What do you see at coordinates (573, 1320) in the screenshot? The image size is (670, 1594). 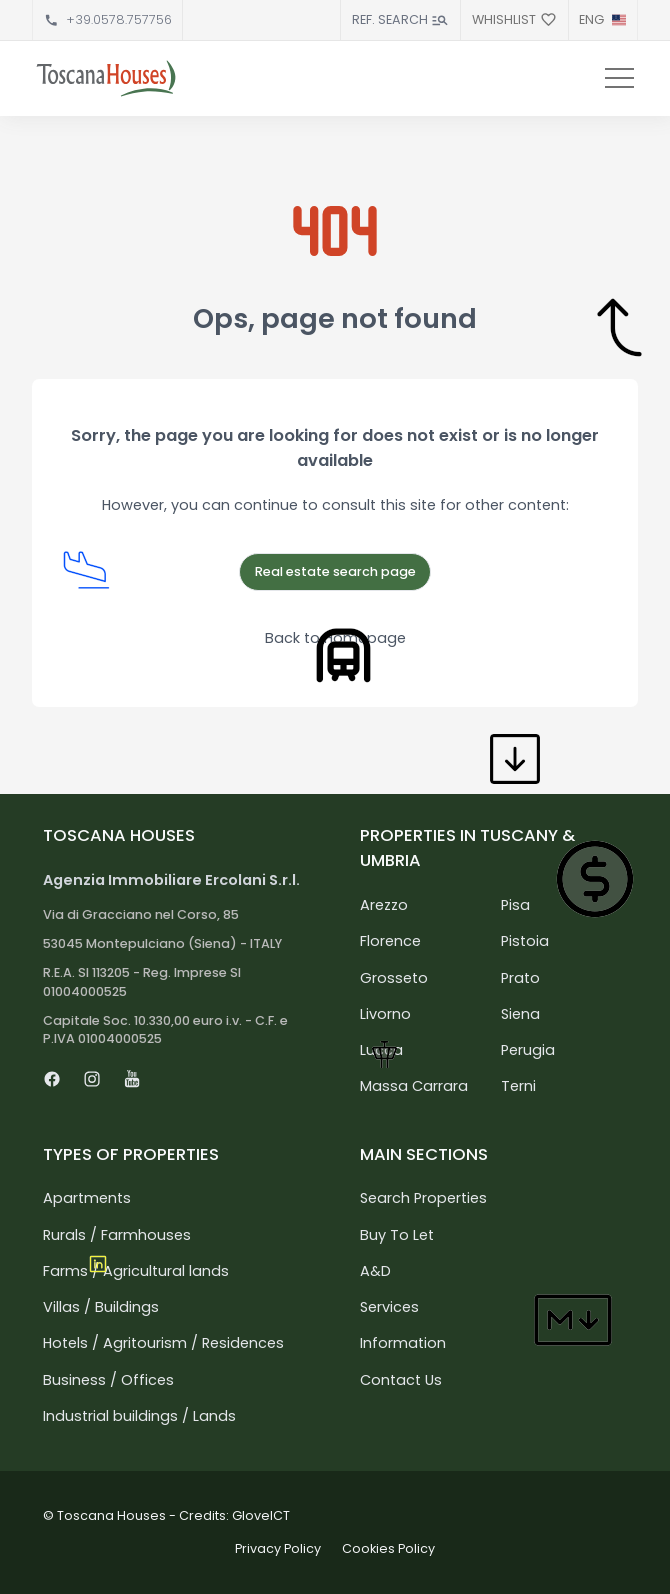 I see `format text using markdown` at bounding box center [573, 1320].